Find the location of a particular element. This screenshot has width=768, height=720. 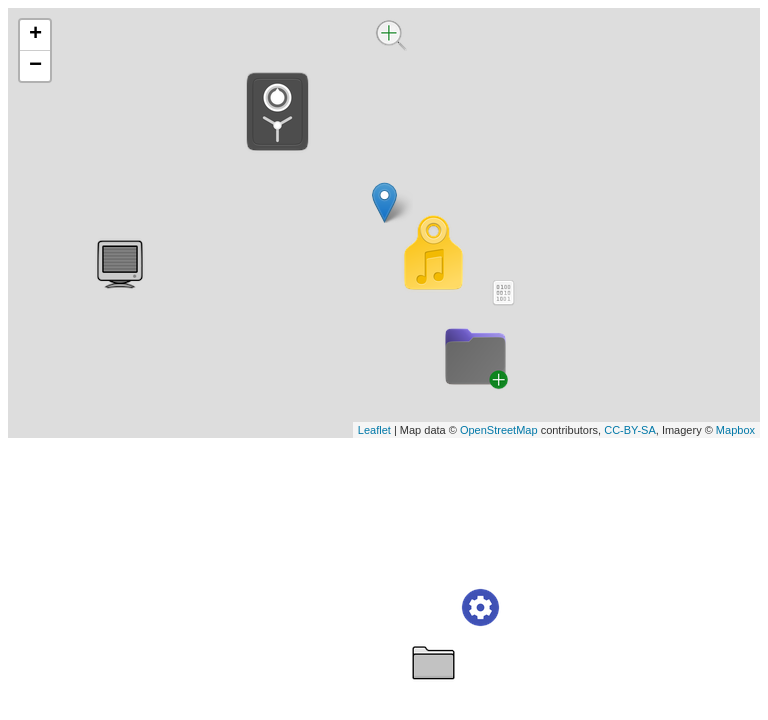

access connected PC or windows computer is located at coordinates (120, 264).